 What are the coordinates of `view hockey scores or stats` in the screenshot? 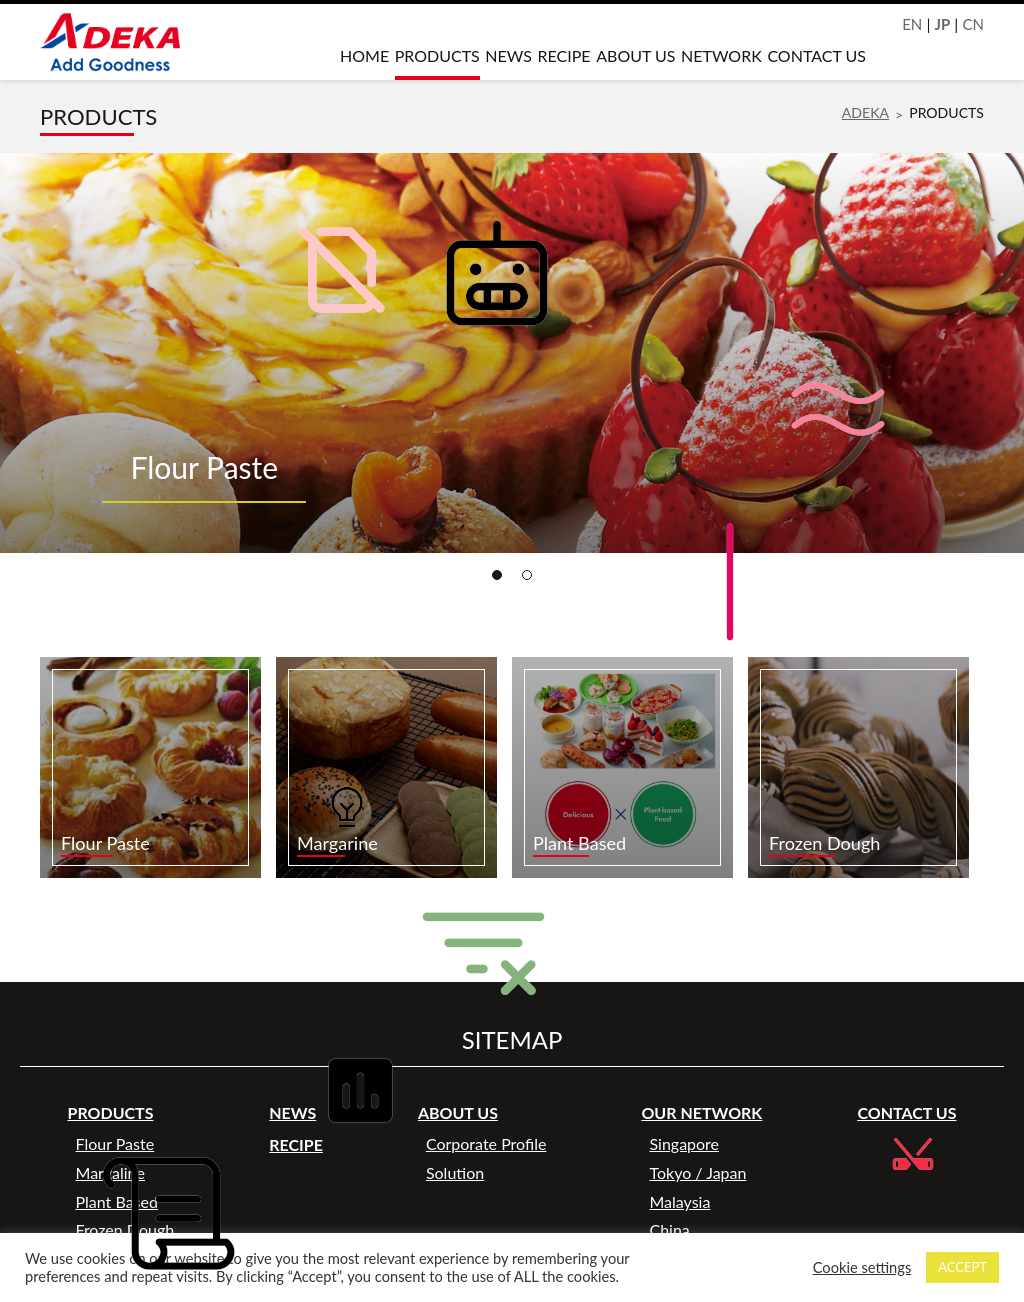 It's located at (913, 1154).